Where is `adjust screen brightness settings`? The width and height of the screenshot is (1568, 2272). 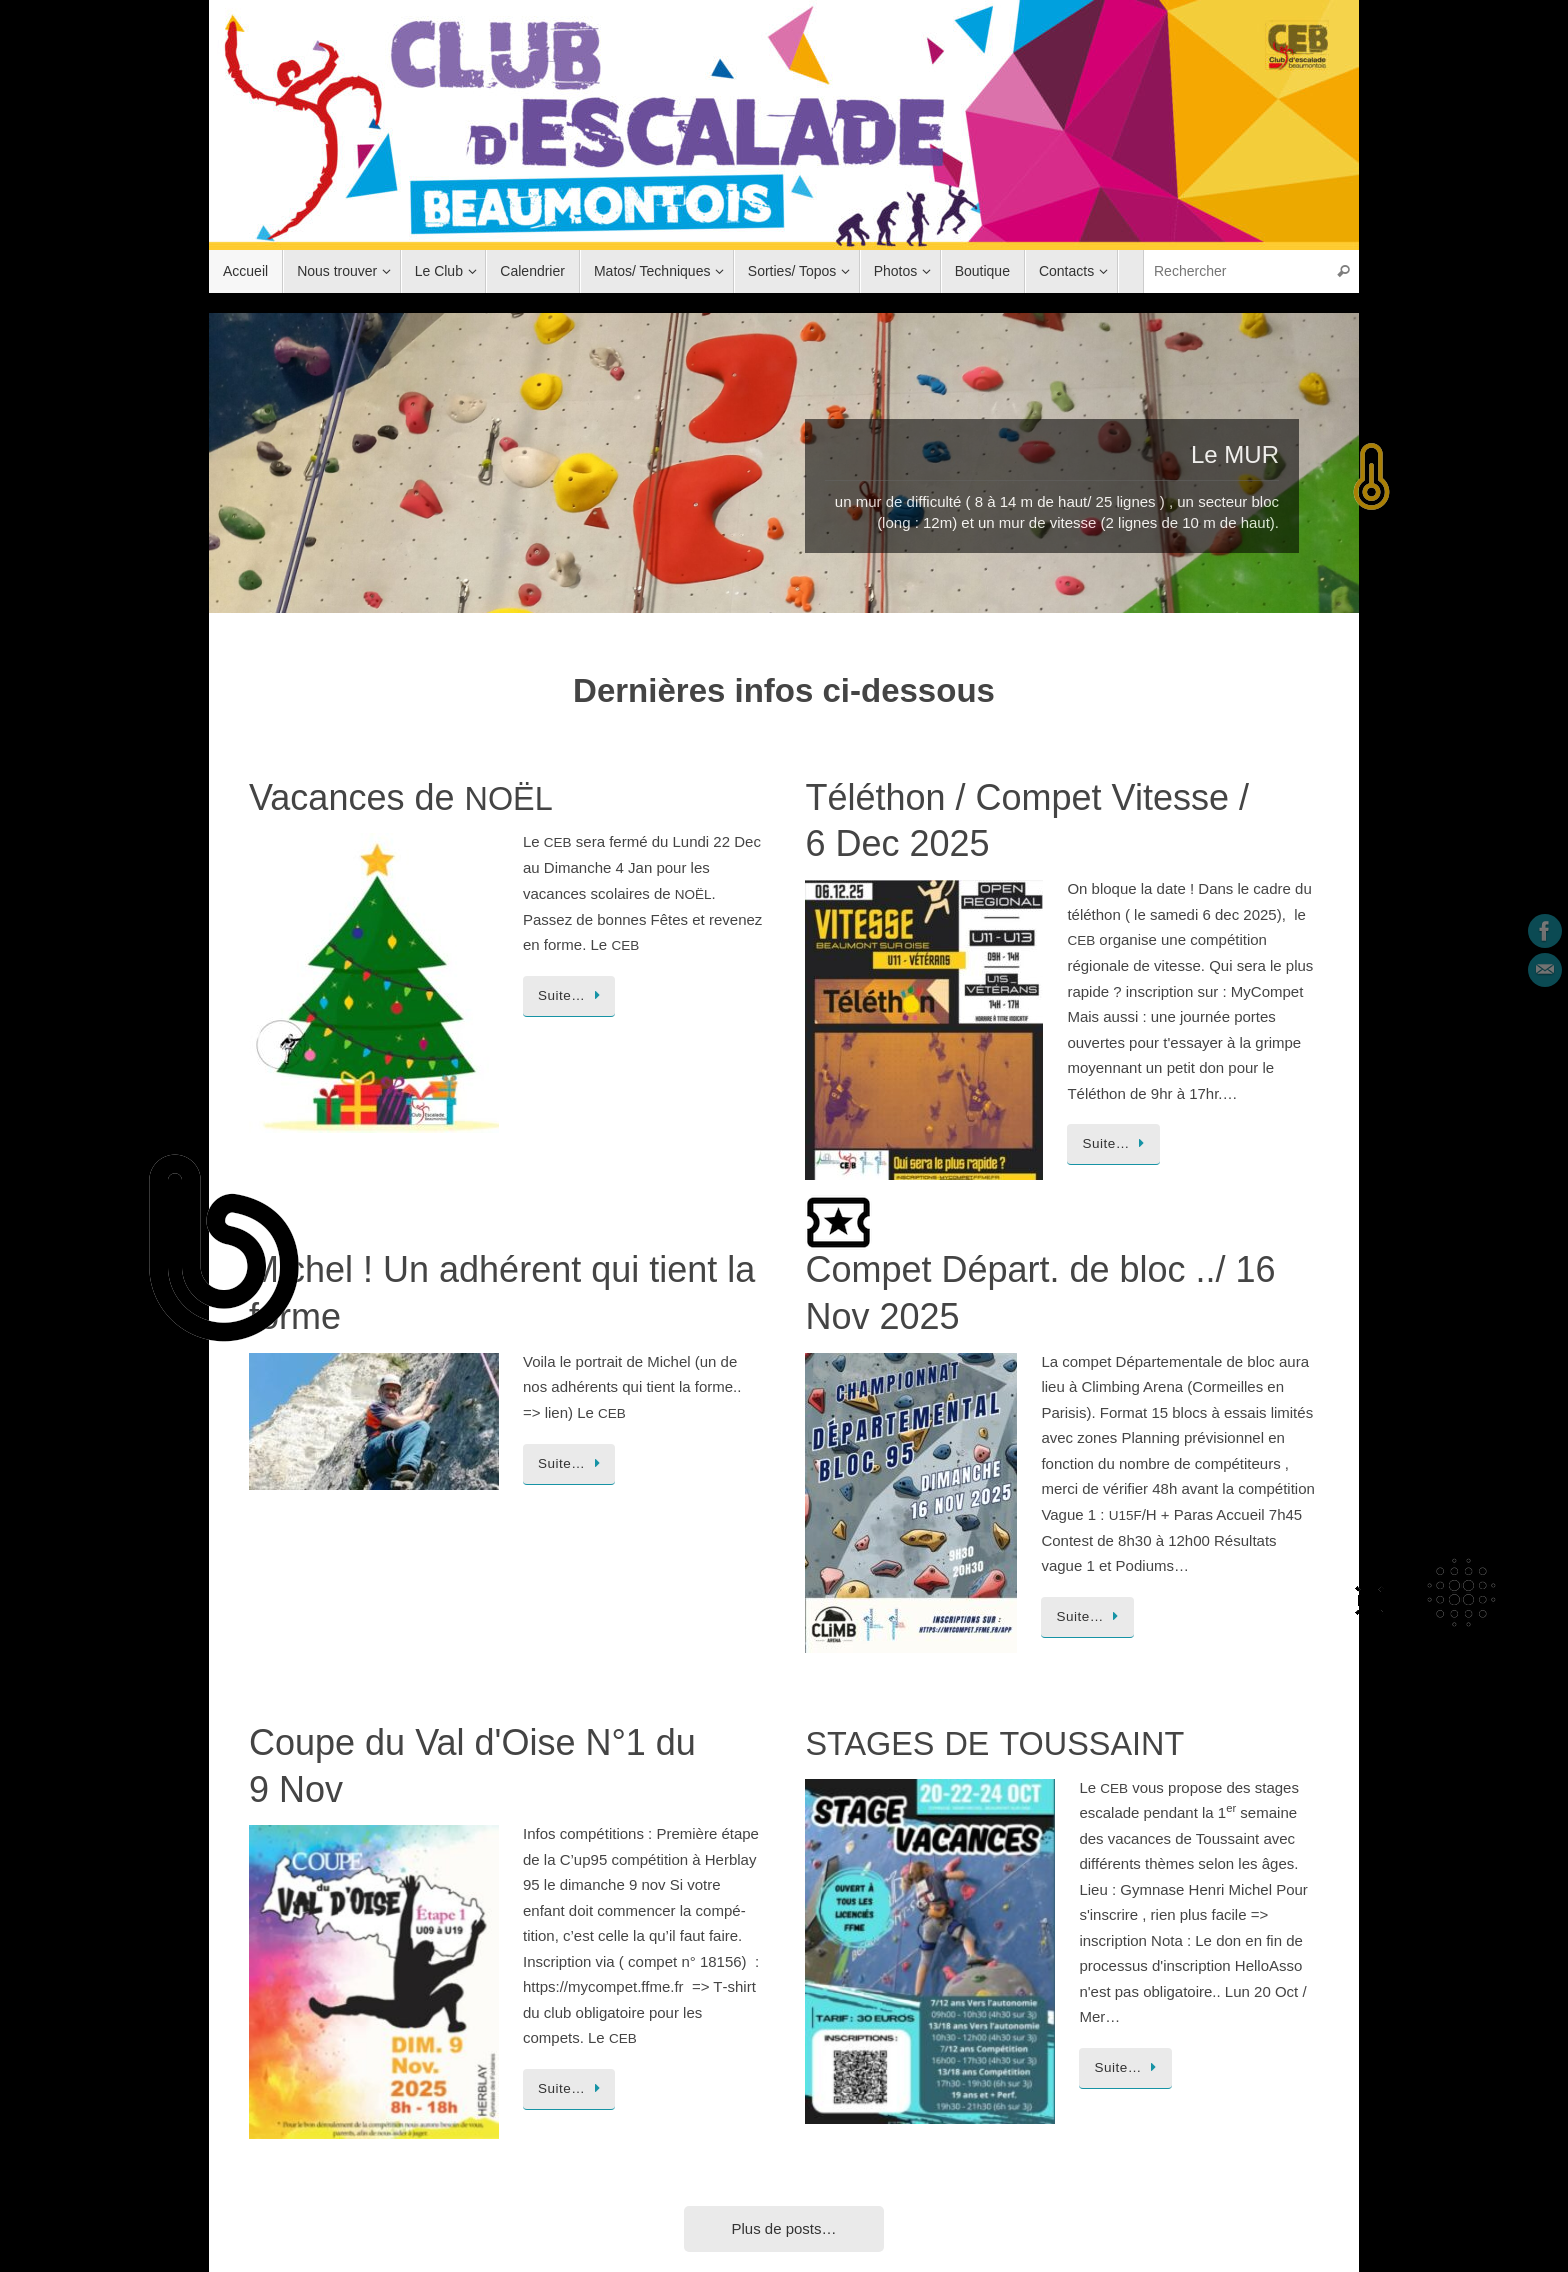 adjust screen brightness settings is located at coordinates (1369, 1600).